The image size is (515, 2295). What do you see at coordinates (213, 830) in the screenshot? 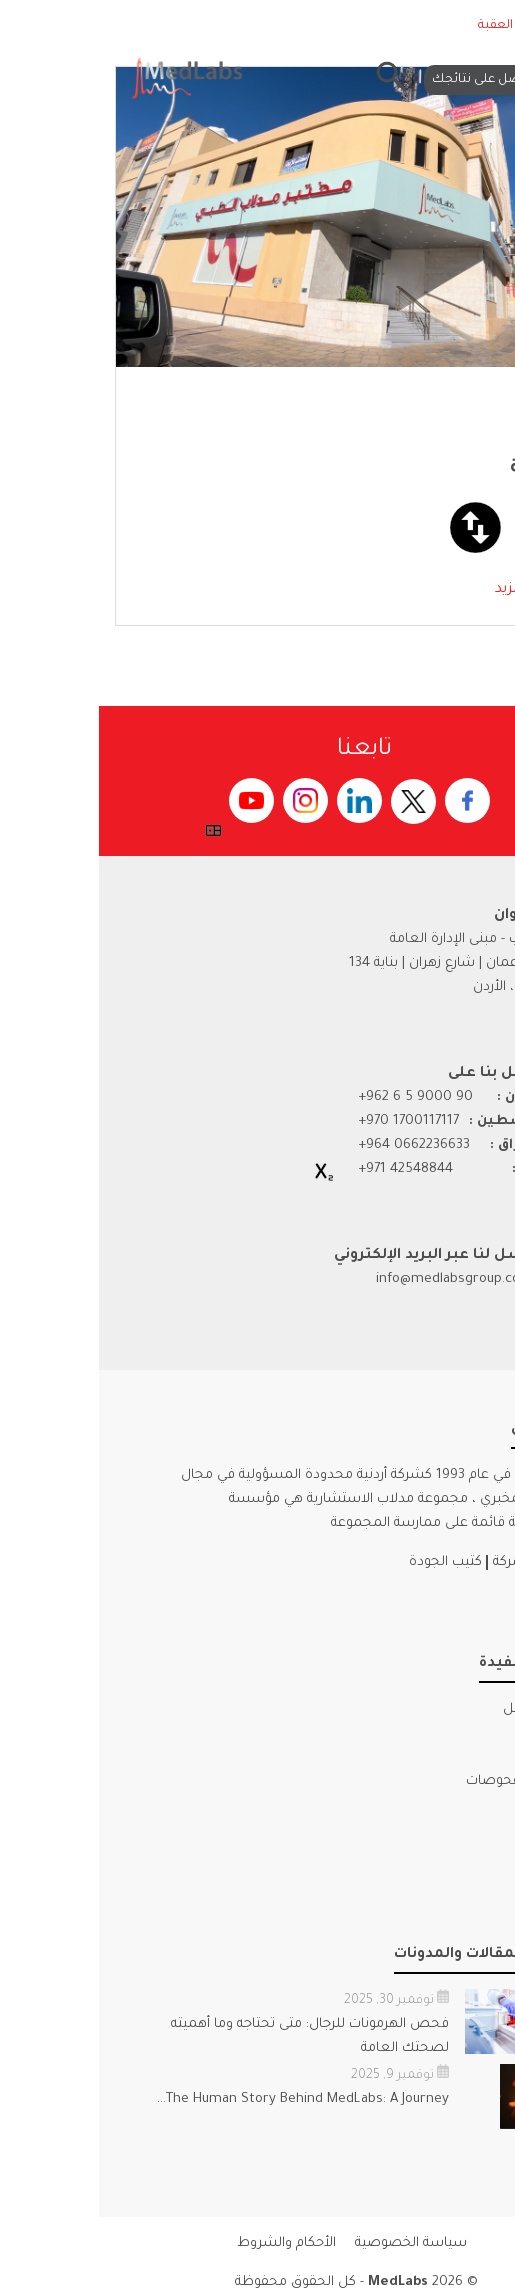
I see `view bento box or meal options` at bounding box center [213, 830].